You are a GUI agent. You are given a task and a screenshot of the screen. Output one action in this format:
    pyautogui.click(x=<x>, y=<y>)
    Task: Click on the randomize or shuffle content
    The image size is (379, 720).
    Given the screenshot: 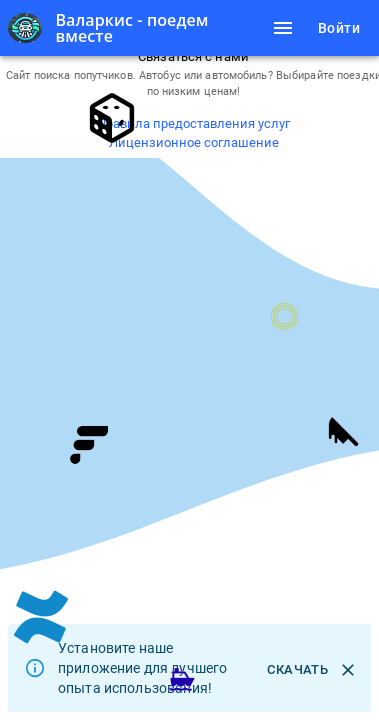 What is the action you would take?
    pyautogui.click(x=112, y=118)
    